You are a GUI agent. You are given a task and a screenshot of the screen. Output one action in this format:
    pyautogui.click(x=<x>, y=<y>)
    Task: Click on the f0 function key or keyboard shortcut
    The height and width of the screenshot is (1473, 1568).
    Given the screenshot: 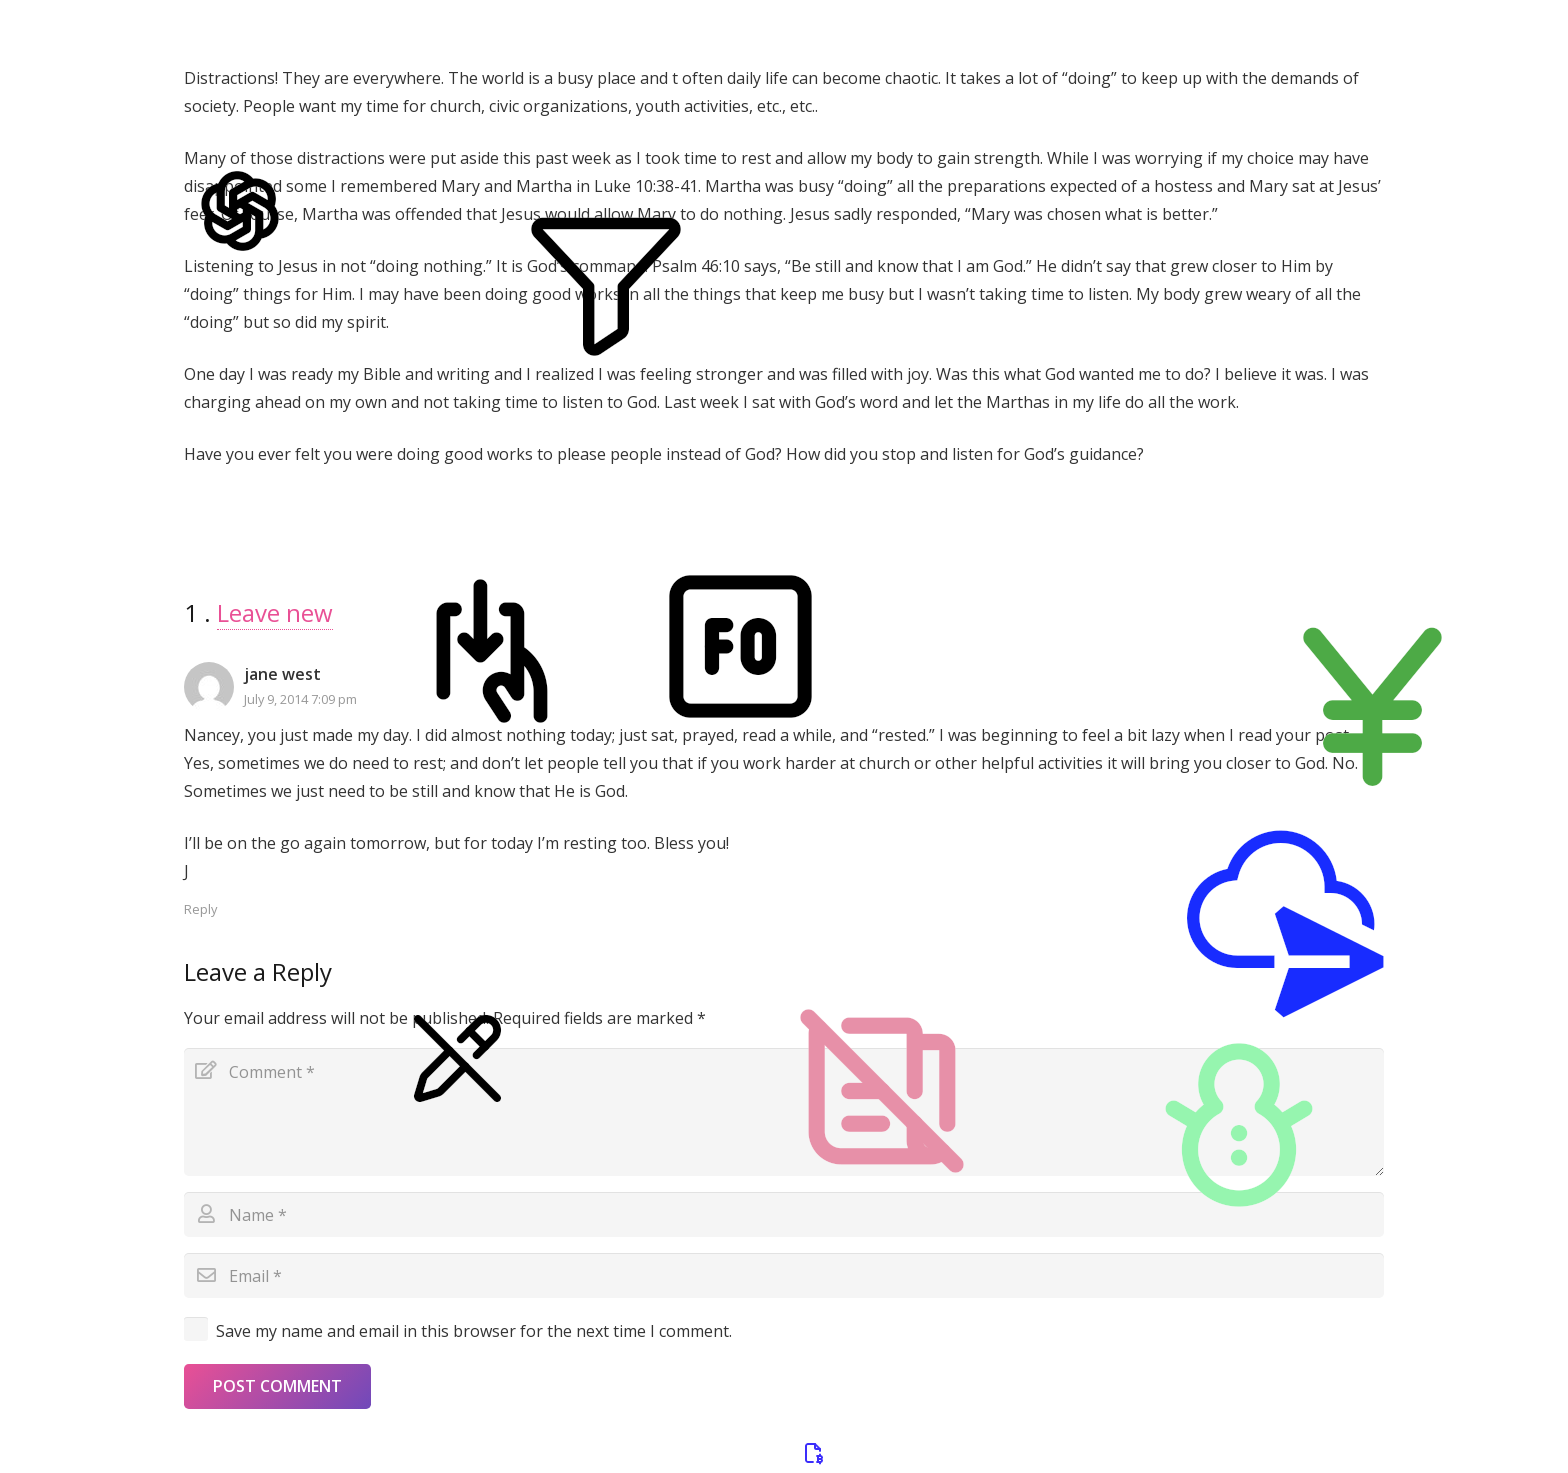 What is the action you would take?
    pyautogui.click(x=740, y=646)
    